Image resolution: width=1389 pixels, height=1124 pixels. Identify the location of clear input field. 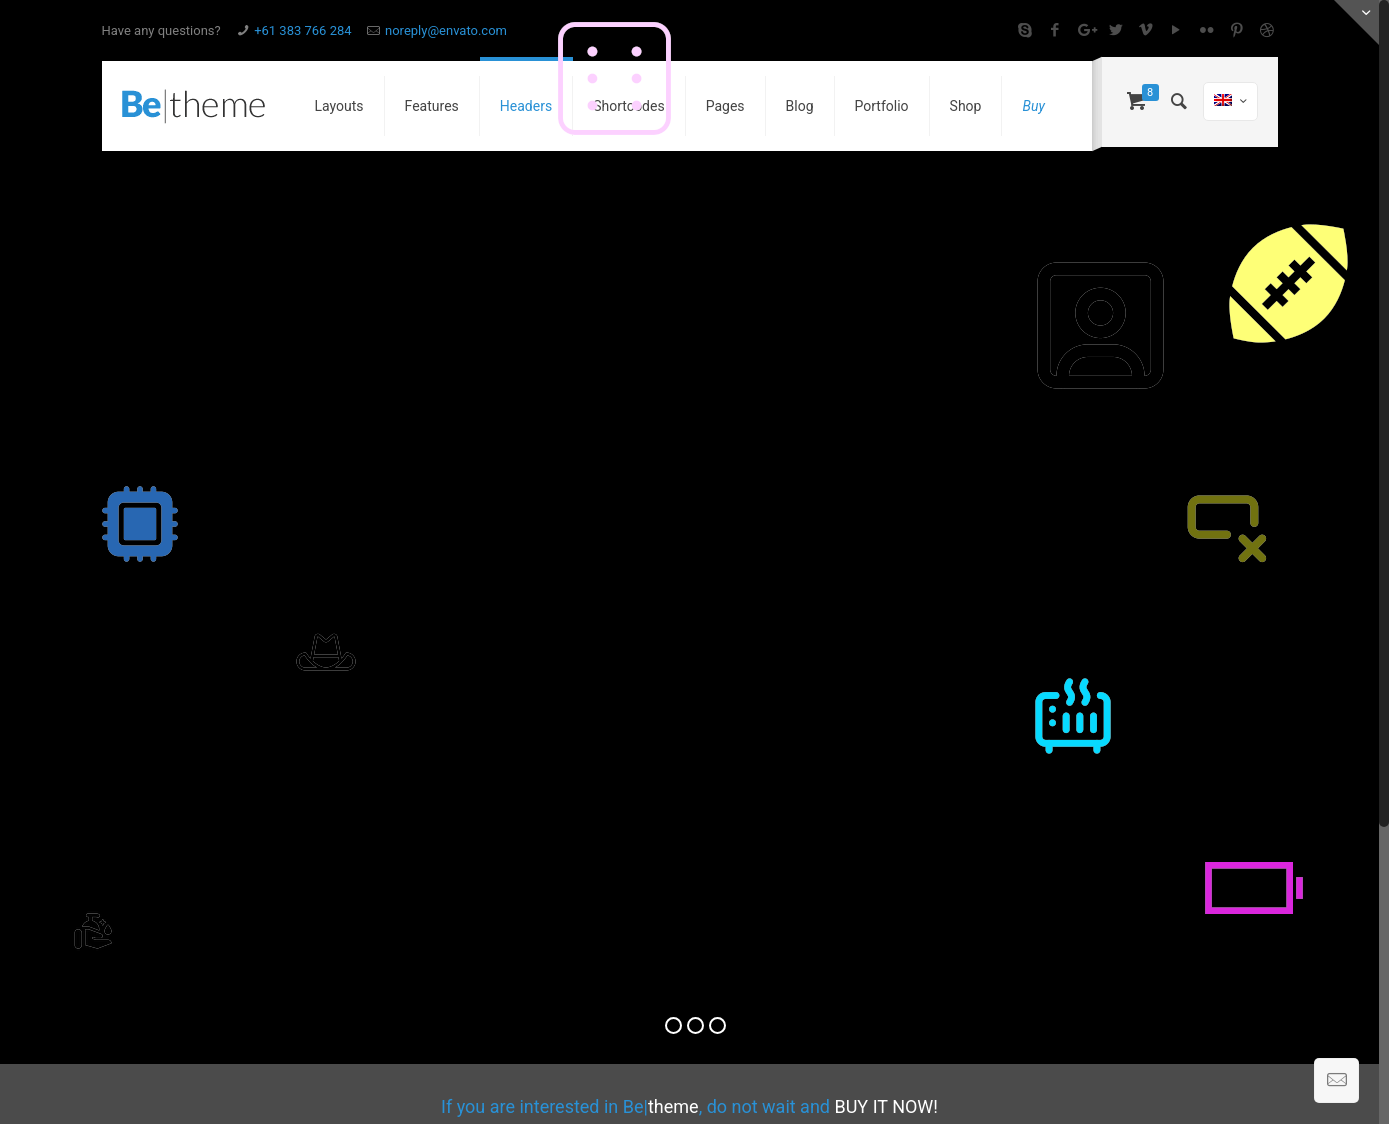
(1223, 519).